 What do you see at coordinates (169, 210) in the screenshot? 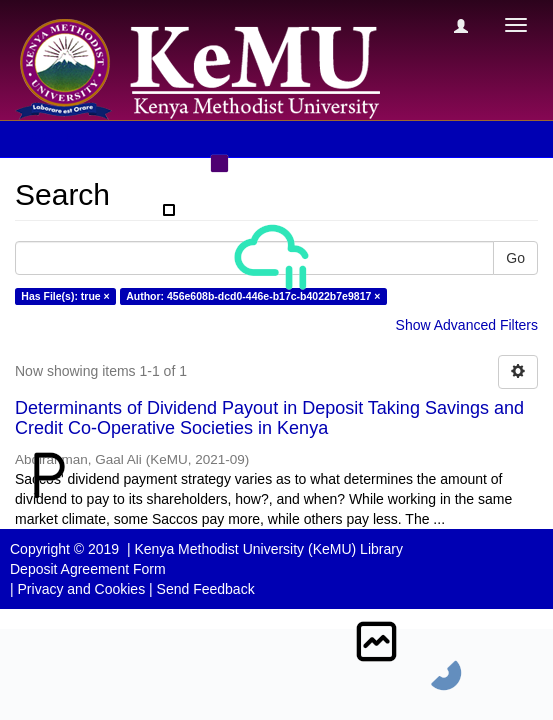
I see `crop image to square aspect ratio` at bounding box center [169, 210].